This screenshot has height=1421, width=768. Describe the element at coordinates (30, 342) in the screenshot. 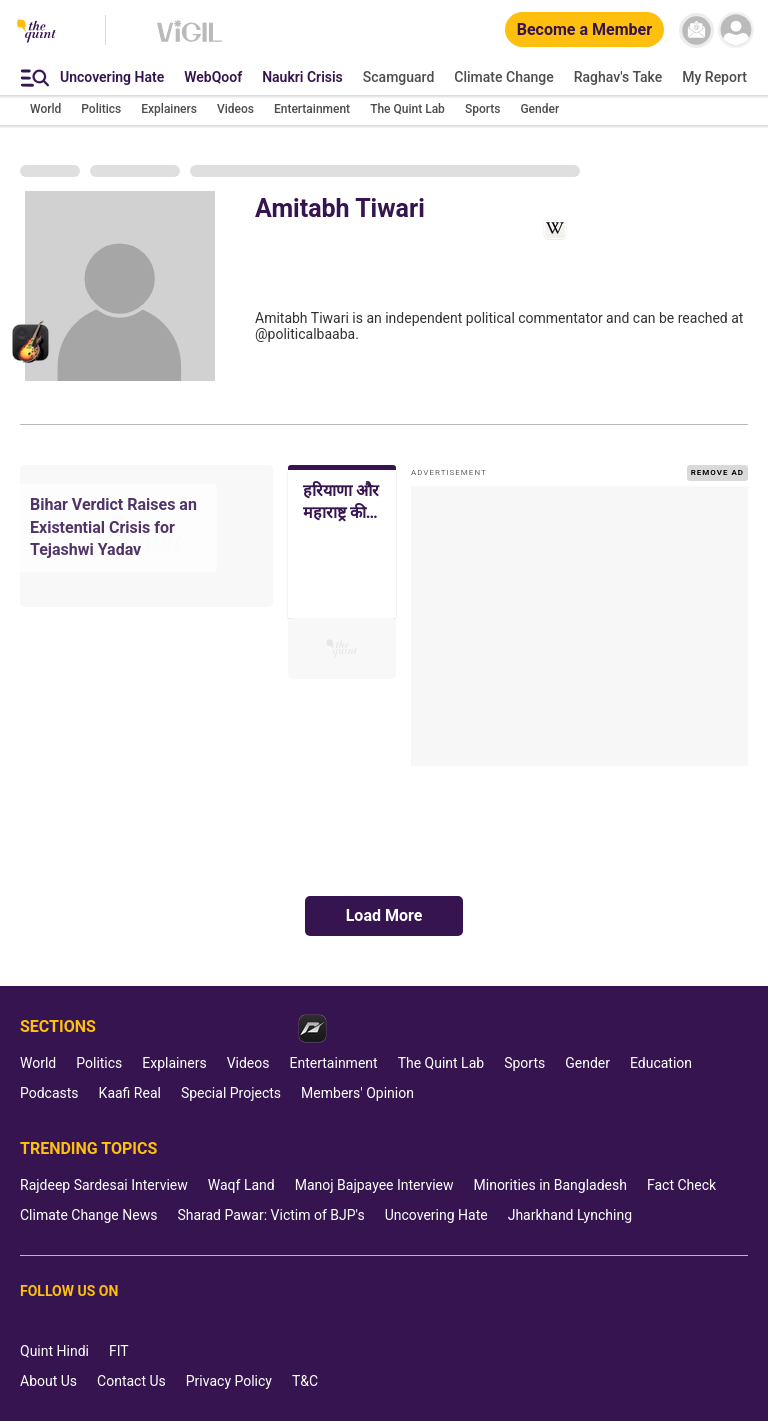

I see `open GarageBand to create or edit music` at that location.